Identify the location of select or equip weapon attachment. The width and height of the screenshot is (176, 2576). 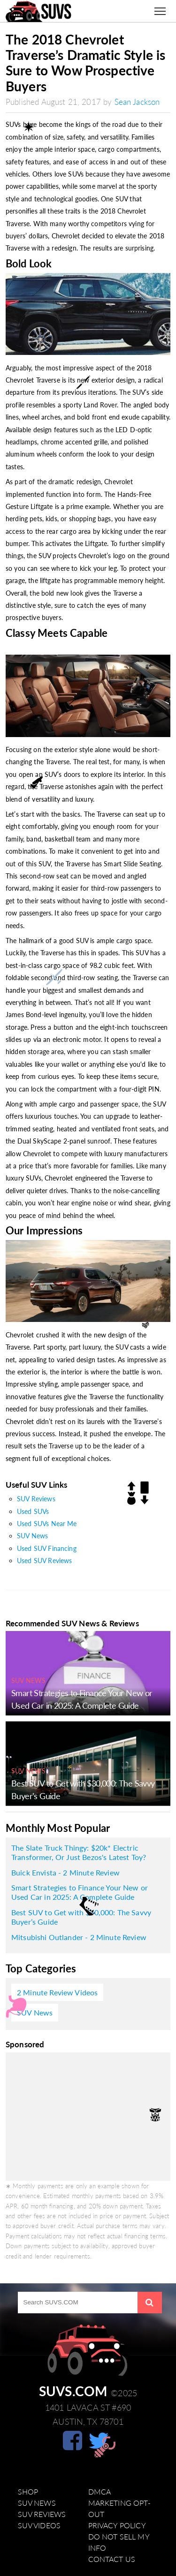
(36, 783).